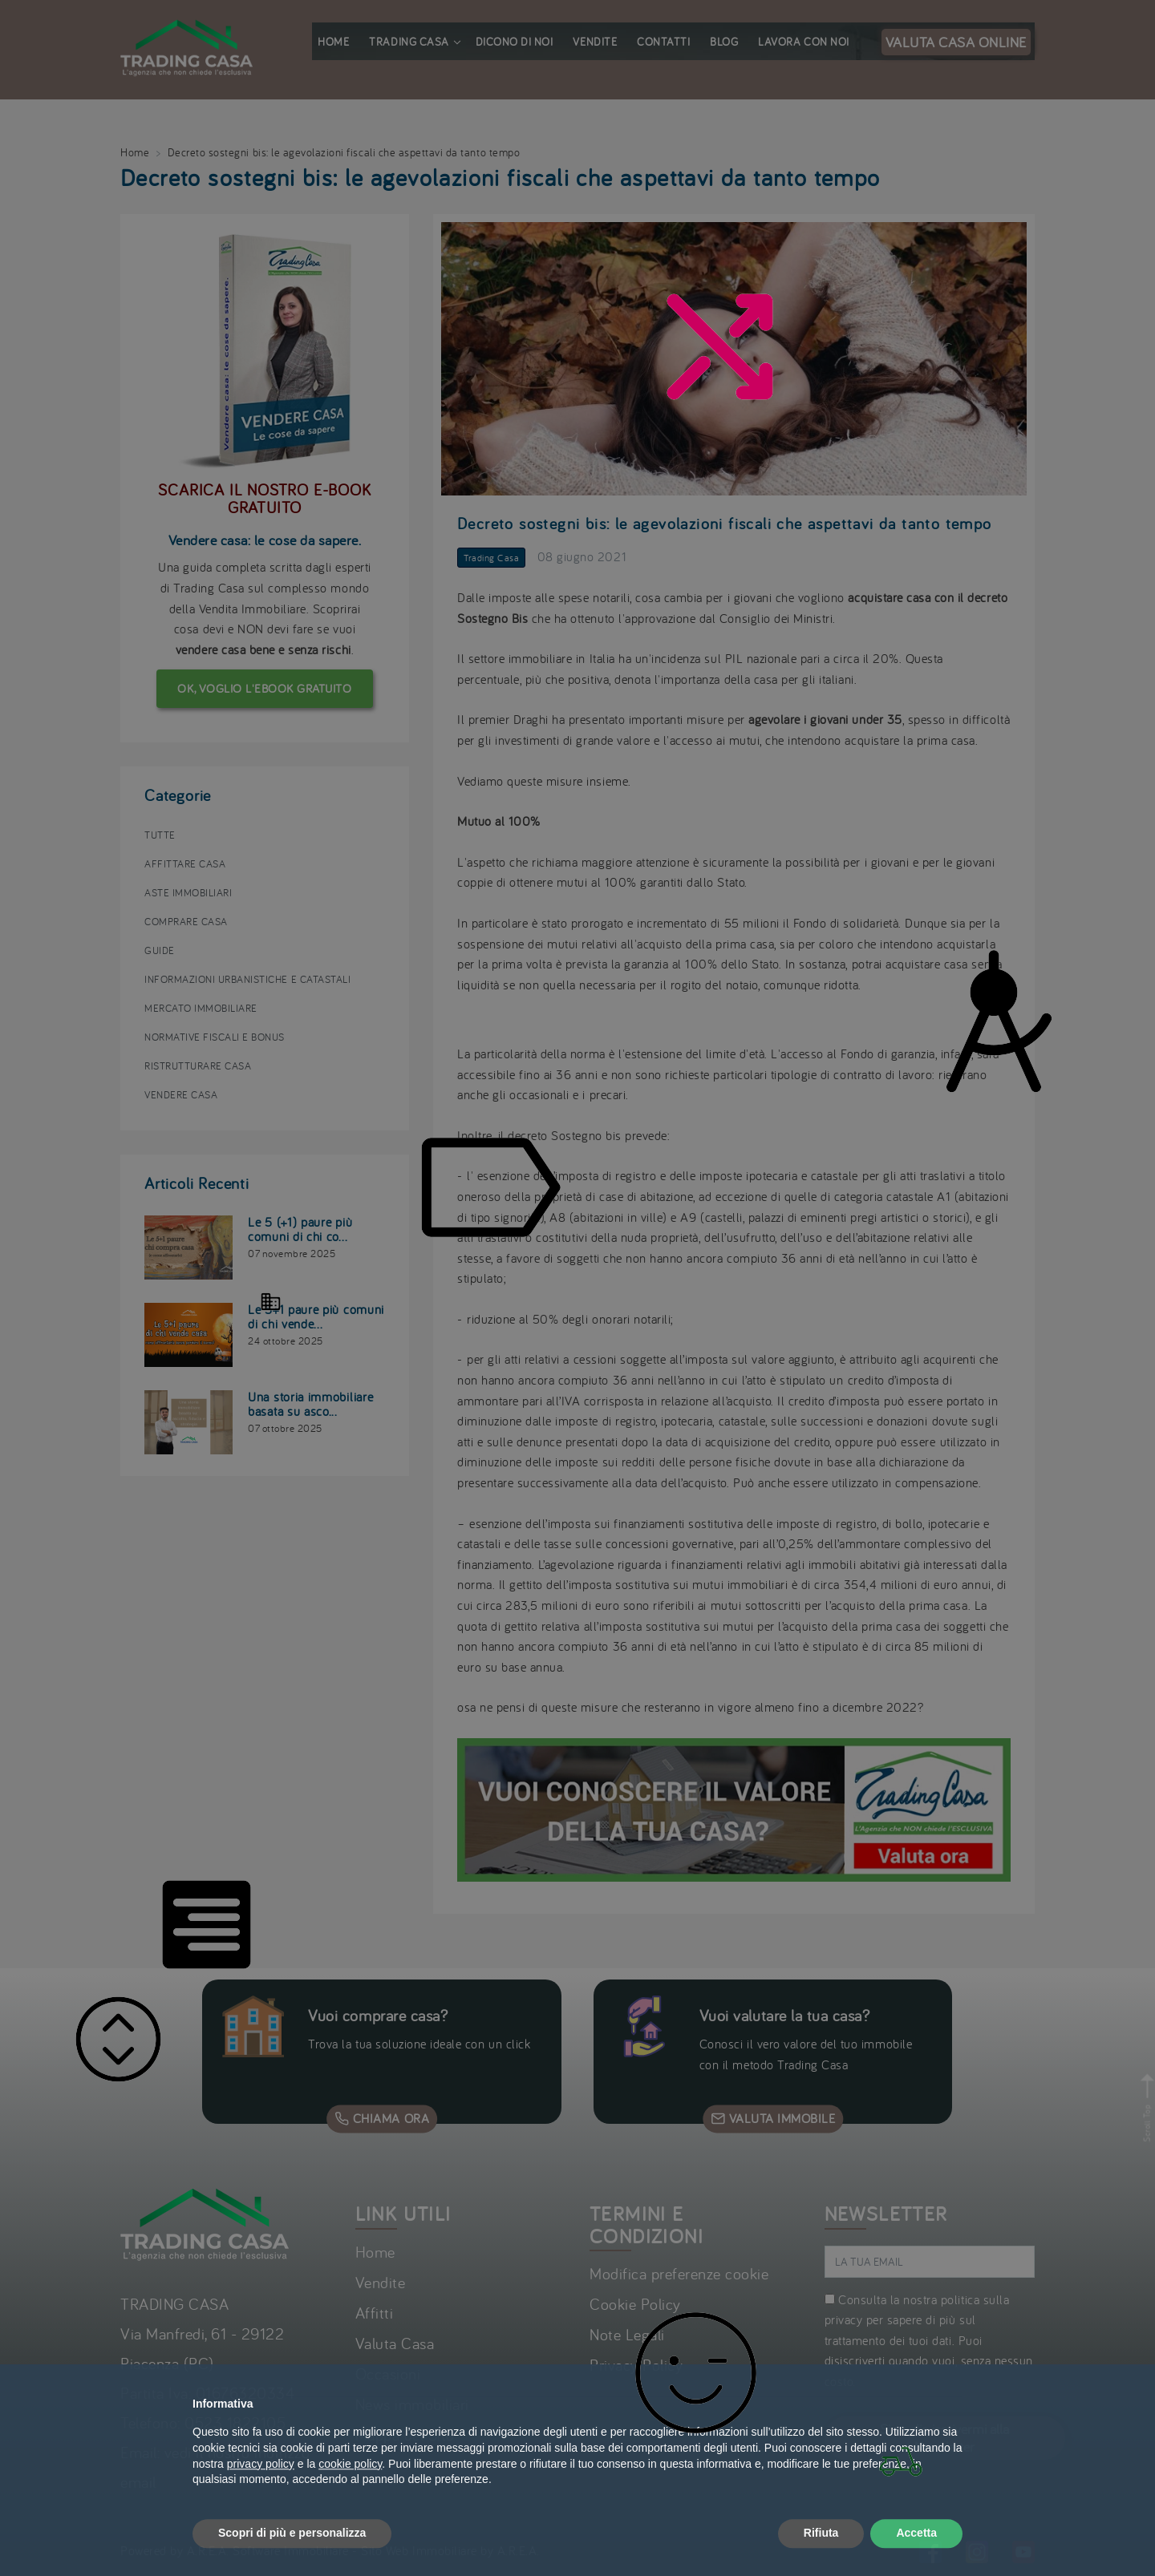 Image resolution: width=1155 pixels, height=2576 pixels. Describe the element at coordinates (118, 2039) in the screenshot. I see `expand or collapse content` at that location.